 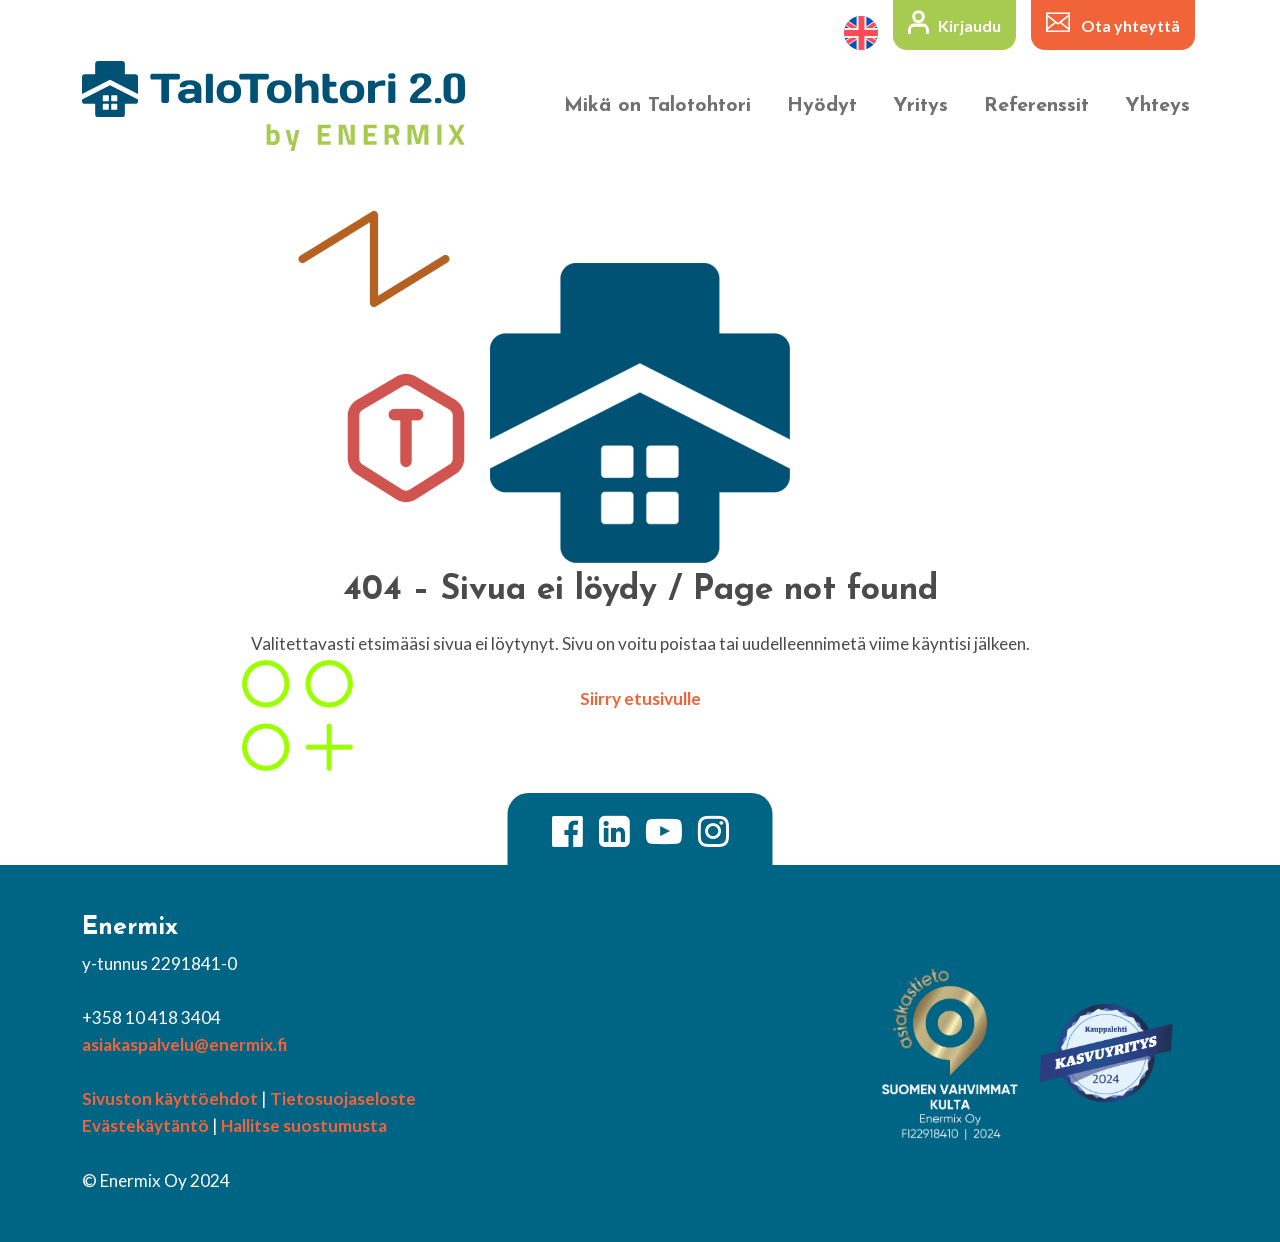 What do you see at coordinates (406, 438) in the screenshot?
I see `indicates a category or tag starting with "T"` at bounding box center [406, 438].